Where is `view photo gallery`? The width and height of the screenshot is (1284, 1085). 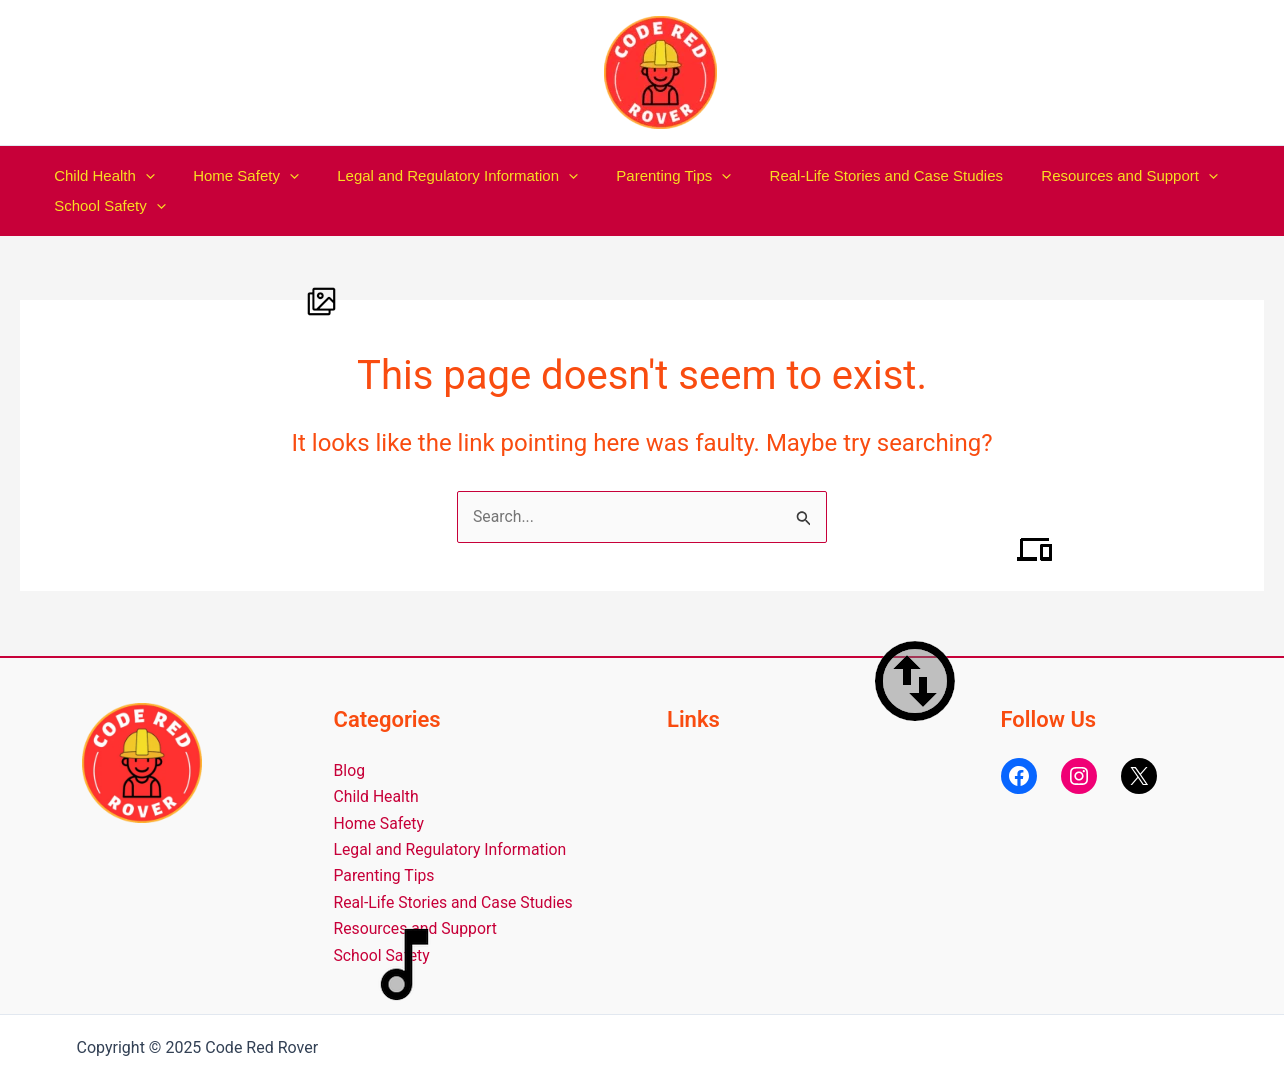
view photo gallery is located at coordinates (321, 301).